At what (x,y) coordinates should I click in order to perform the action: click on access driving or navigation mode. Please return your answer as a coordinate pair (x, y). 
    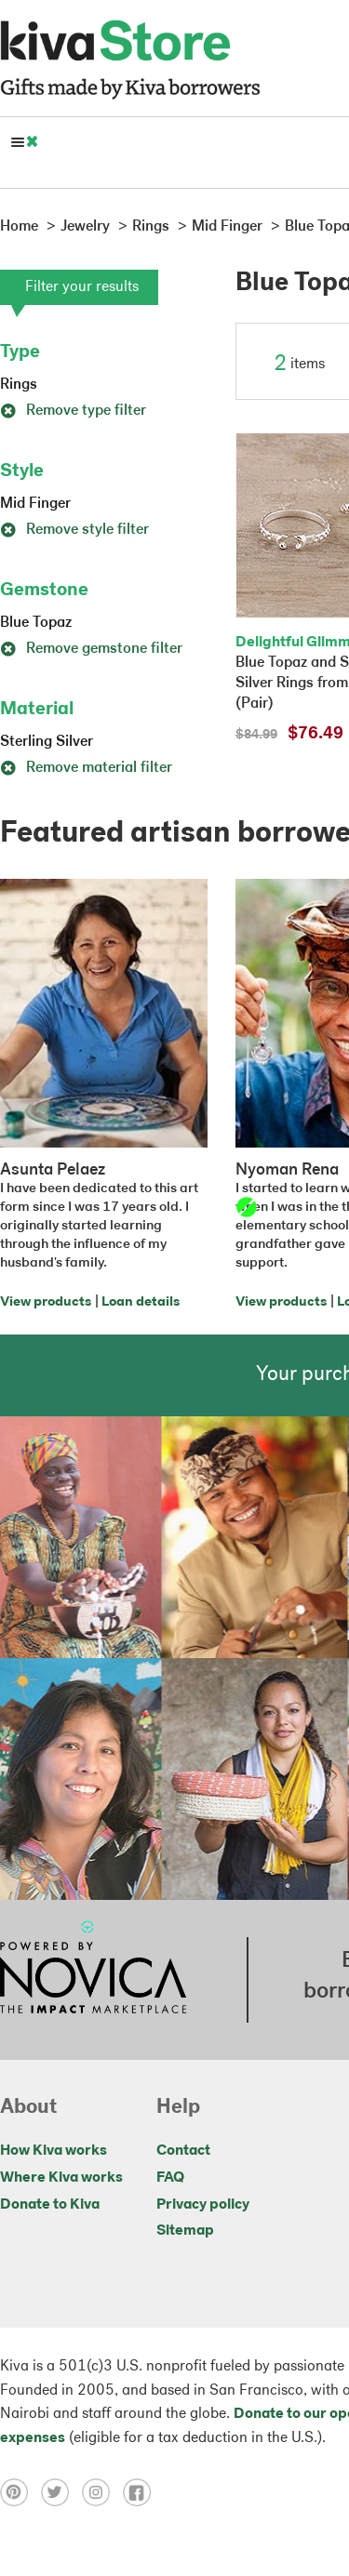
    Looking at the image, I should click on (87, 1927).